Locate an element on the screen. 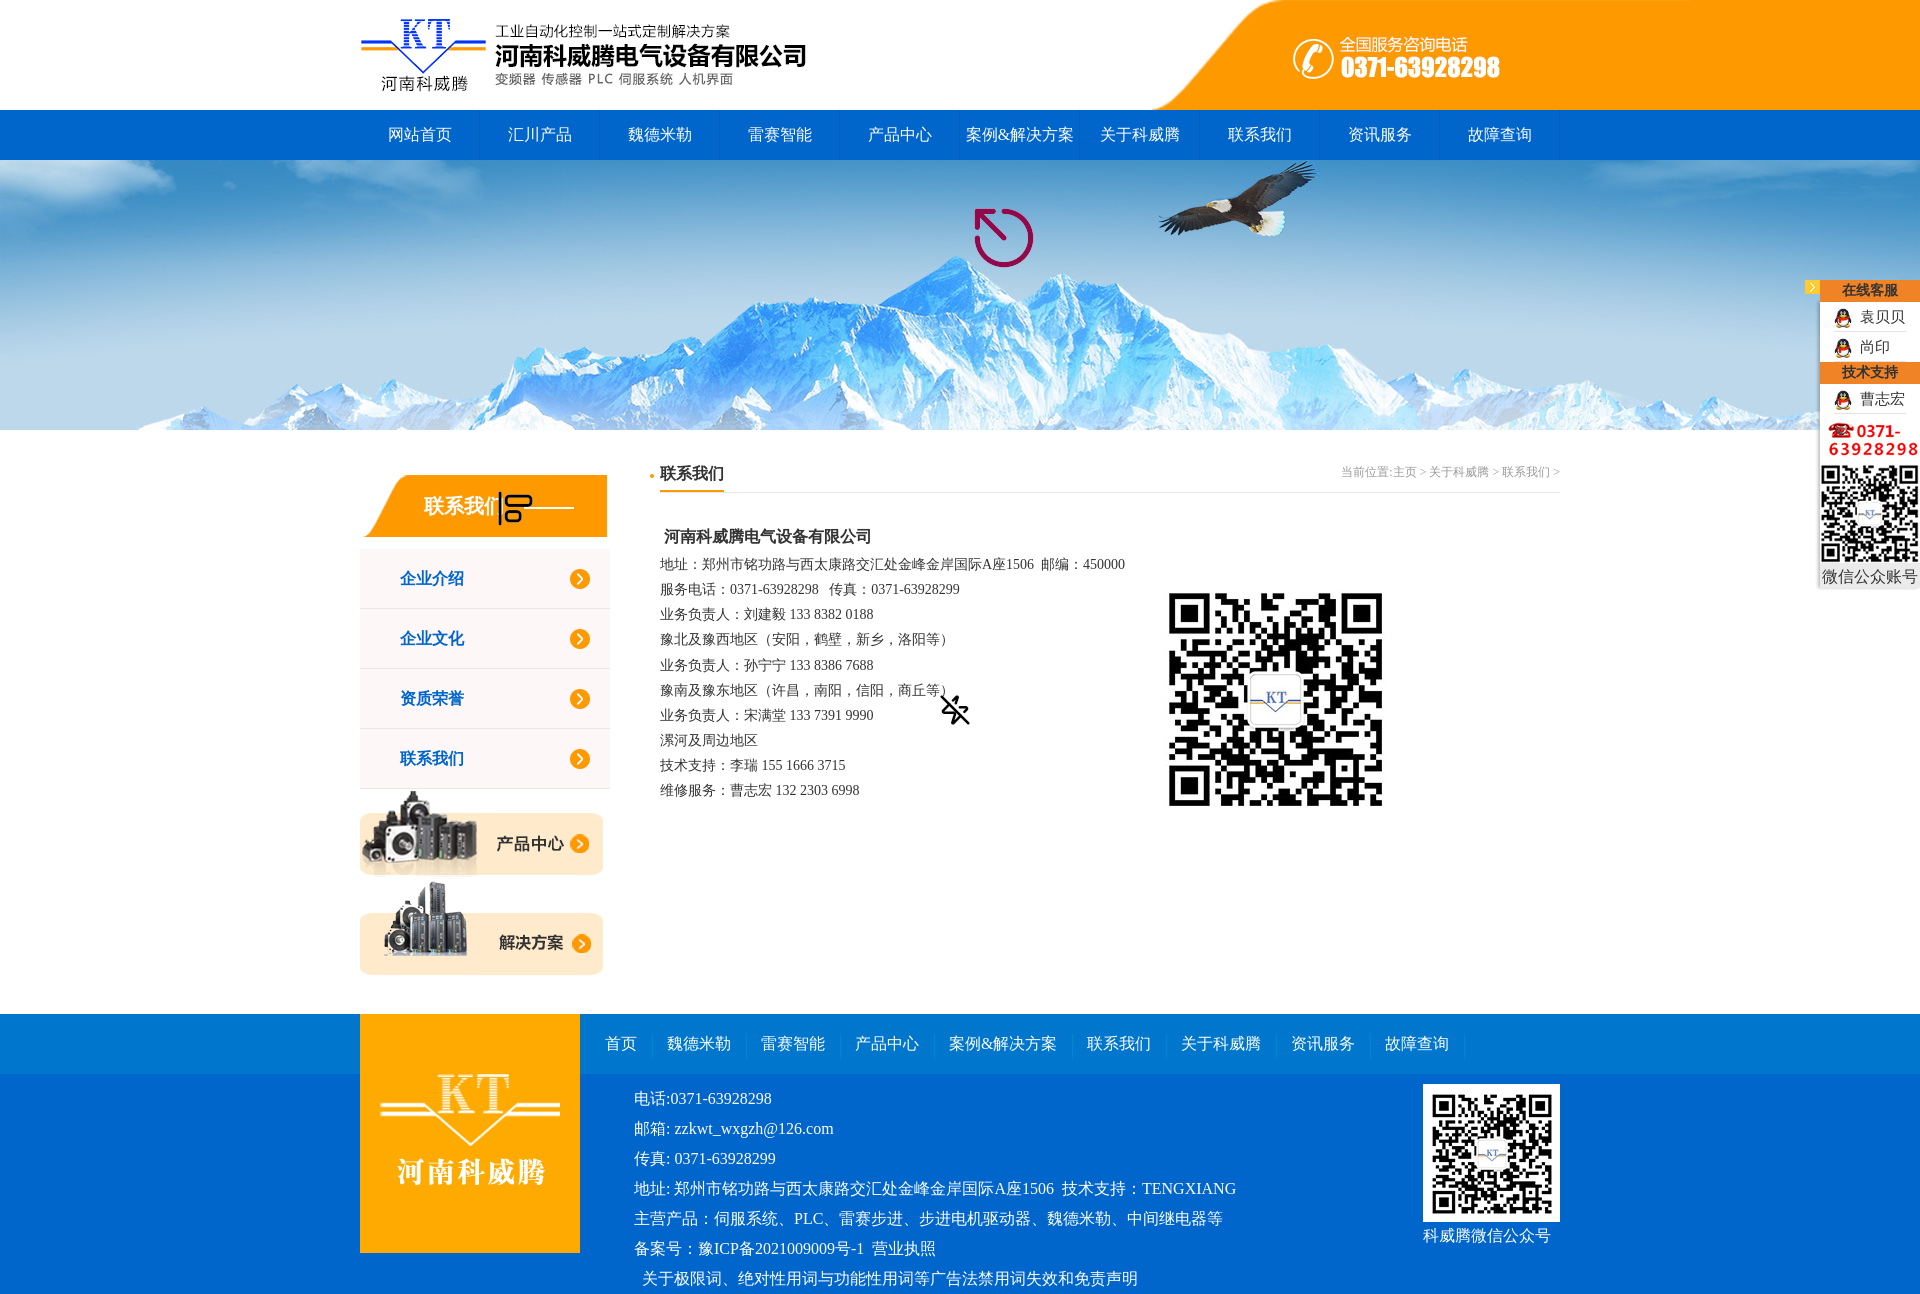  navigate back or return to previous screen is located at coordinates (1004, 238).